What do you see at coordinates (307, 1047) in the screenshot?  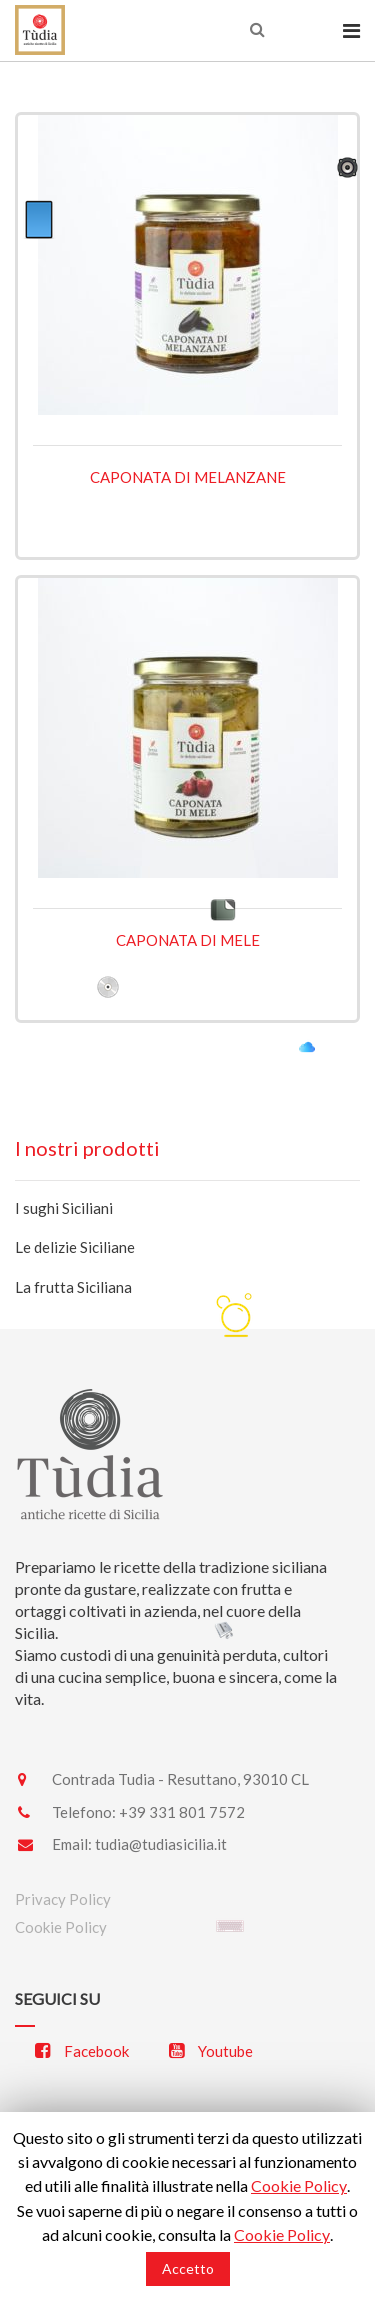 I see `open iCloud Drive to access cloud-synced files` at bounding box center [307, 1047].